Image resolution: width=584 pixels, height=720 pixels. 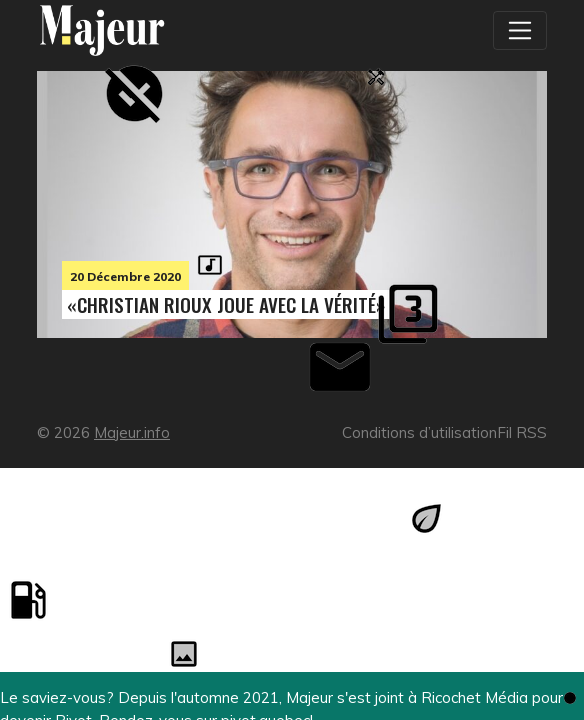 I want to click on view photos or images, so click(x=184, y=654).